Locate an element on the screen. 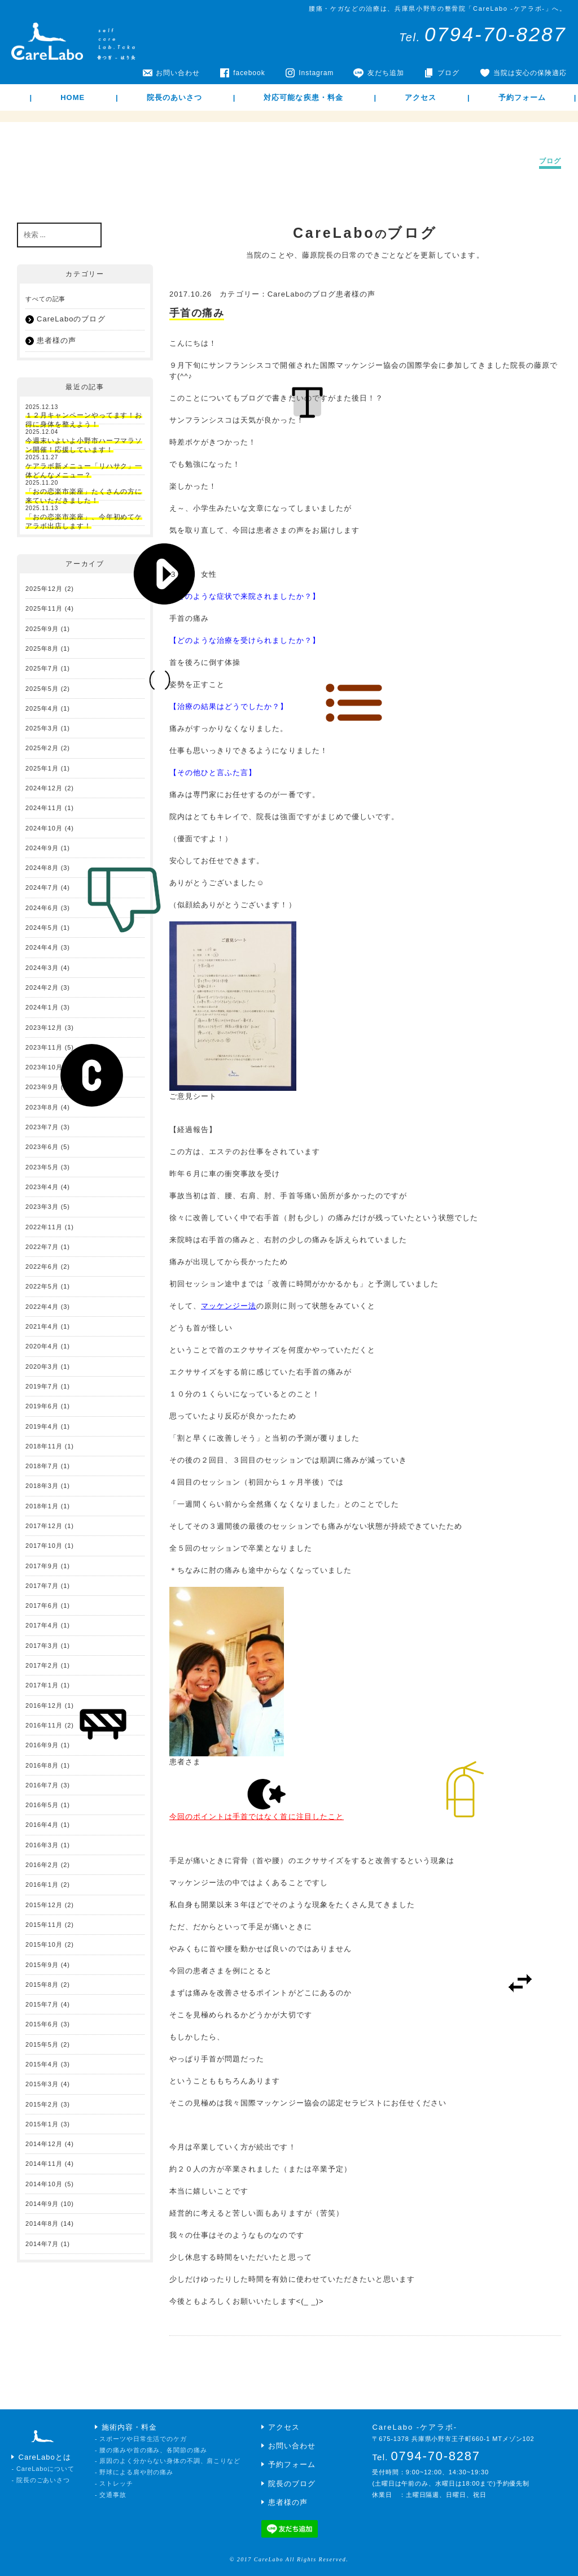 This screenshot has height=2576, width=578. play media or video content is located at coordinates (164, 574).